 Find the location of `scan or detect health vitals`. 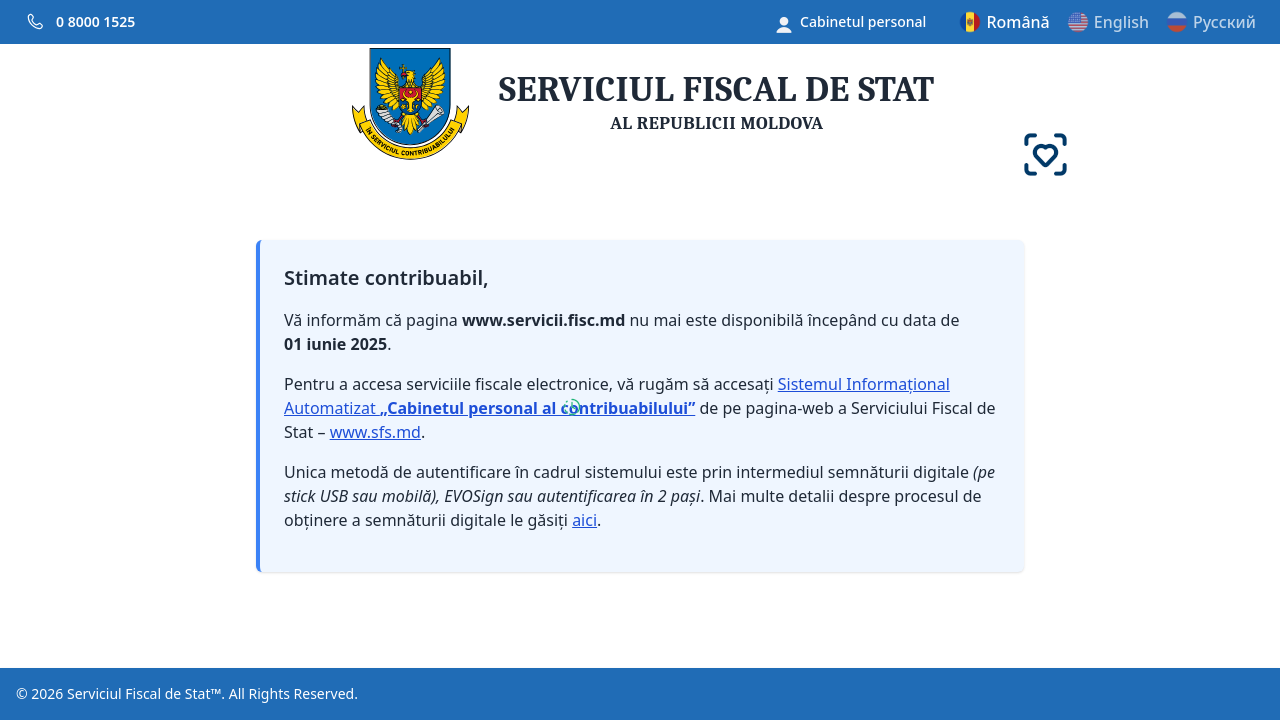

scan or detect health vitals is located at coordinates (1045, 154).